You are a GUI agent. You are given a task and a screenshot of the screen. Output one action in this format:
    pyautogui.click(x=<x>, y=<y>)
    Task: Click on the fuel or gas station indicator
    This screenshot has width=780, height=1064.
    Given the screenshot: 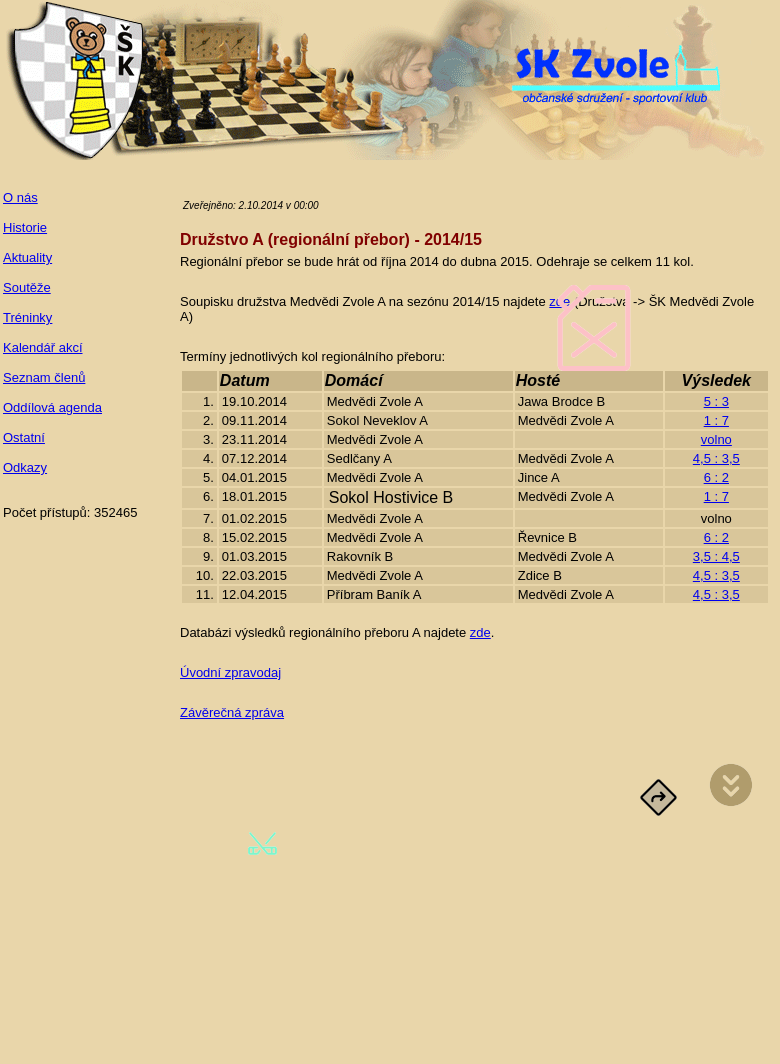 What is the action you would take?
    pyautogui.click(x=594, y=328)
    